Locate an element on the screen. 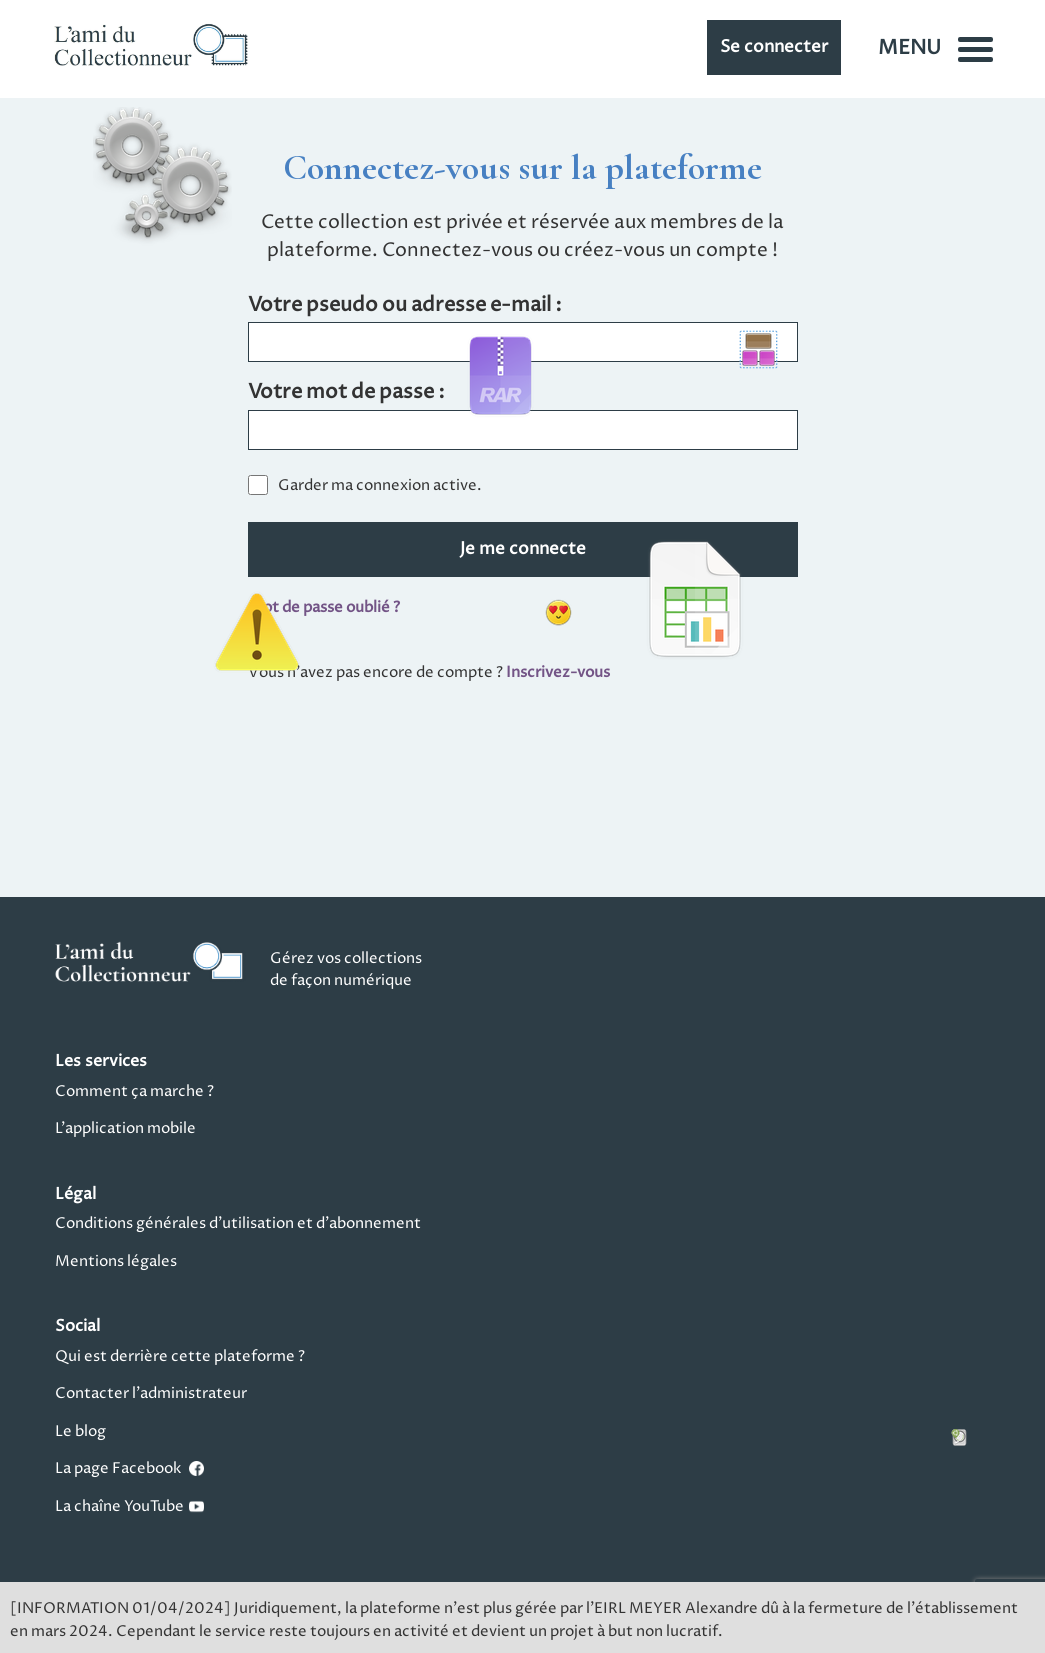 The height and width of the screenshot is (1653, 1045). select all items in the current view is located at coordinates (758, 349).